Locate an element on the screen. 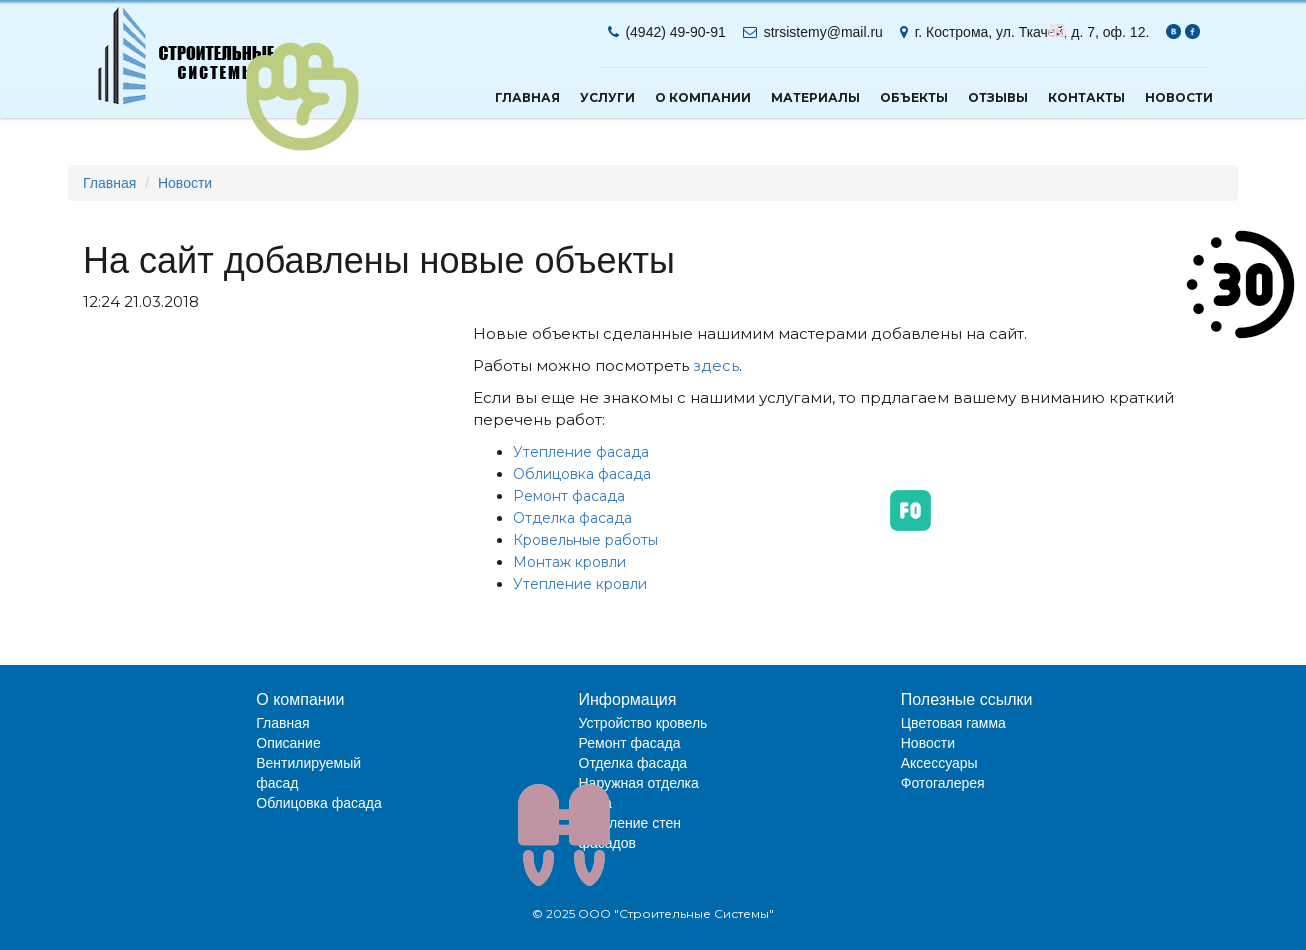 Image resolution: width=1306 pixels, height=950 pixels. indicates solidarity or support action is located at coordinates (302, 94).